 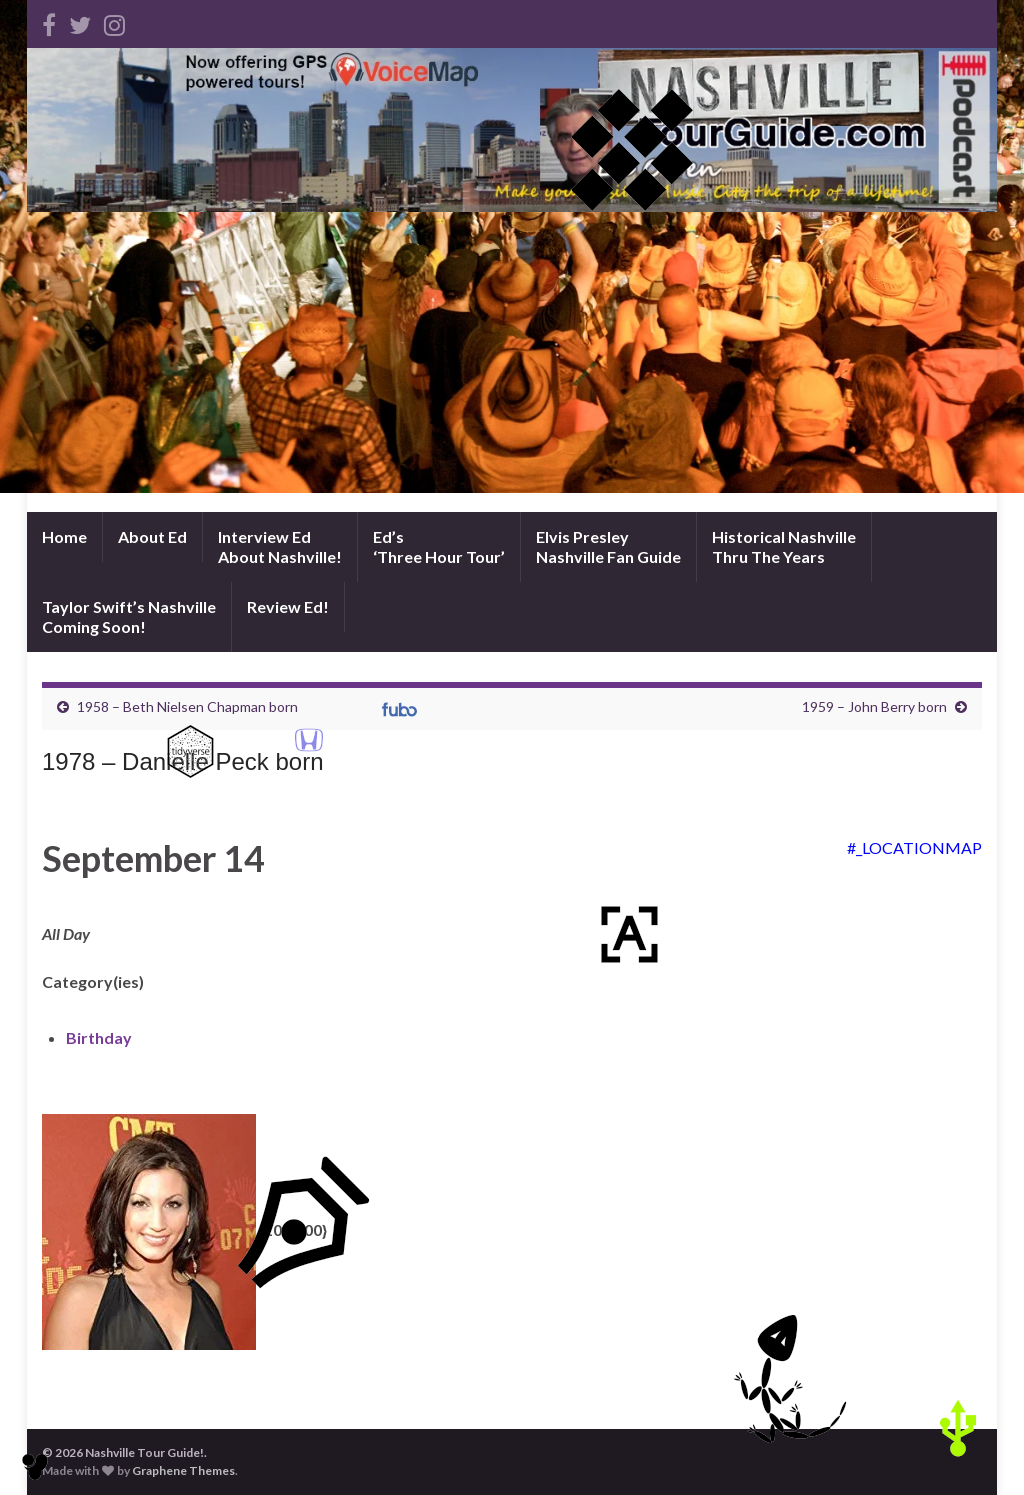 What do you see at coordinates (35, 1467) in the screenshot?
I see `open the YOLO anonymous messaging app` at bounding box center [35, 1467].